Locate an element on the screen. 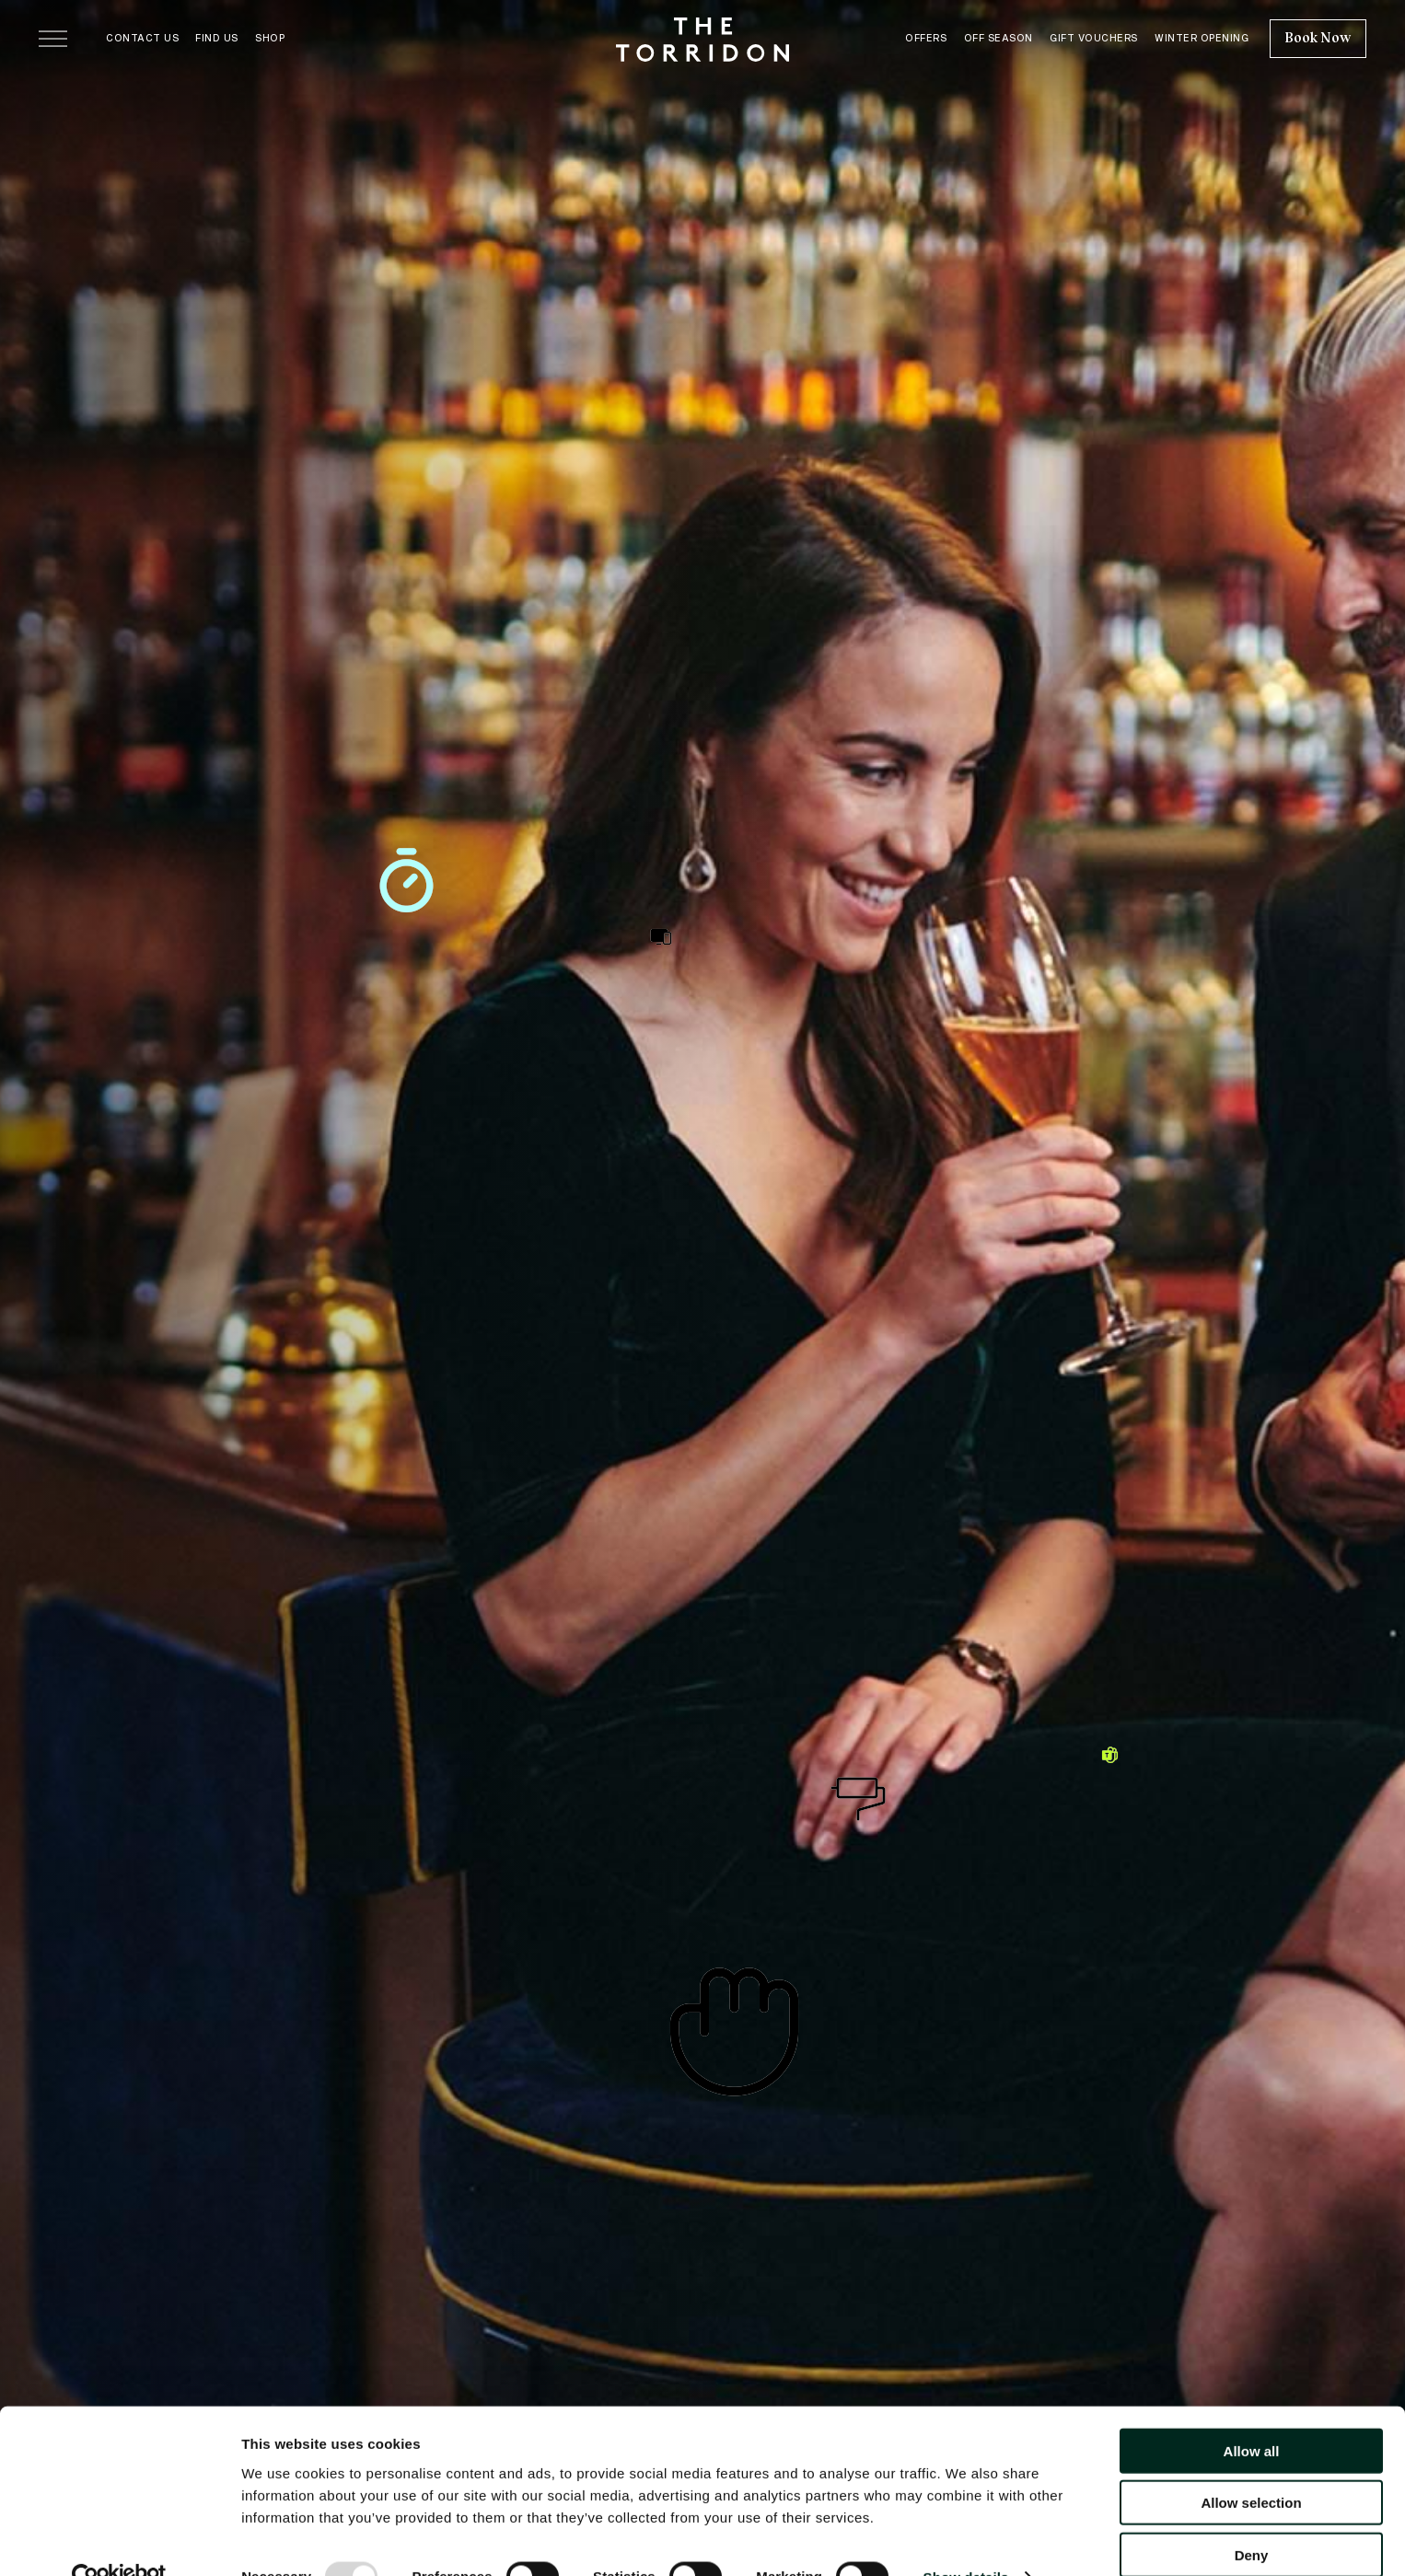 The image size is (1405, 2576). drag to reorder or move an item is located at coordinates (734, 2013).